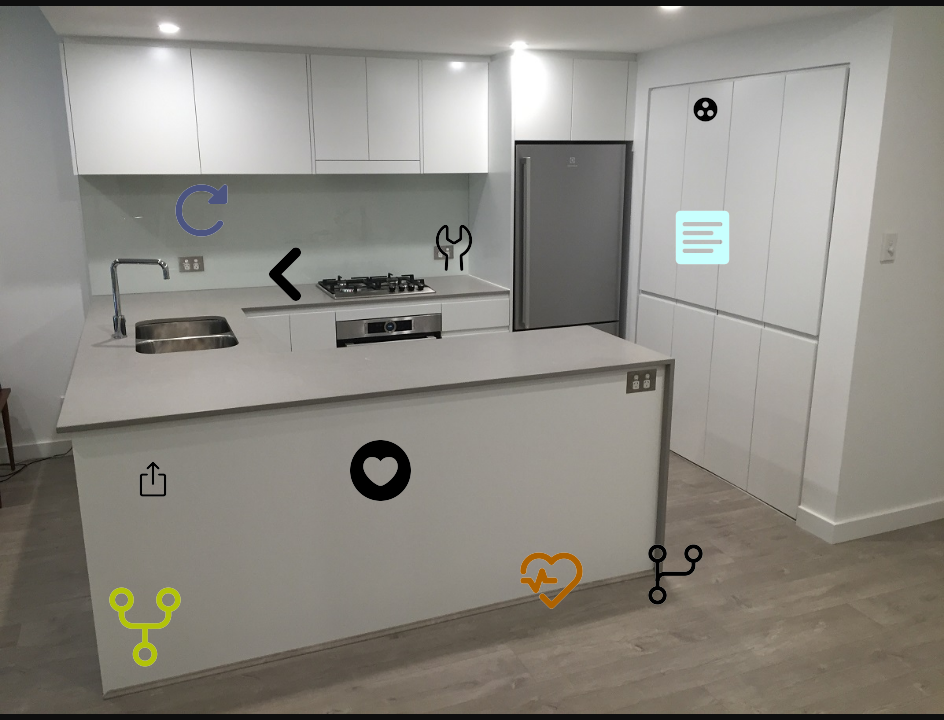 The width and height of the screenshot is (944, 720). What do you see at coordinates (285, 274) in the screenshot?
I see `go back to the previous screen` at bounding box center [285, 274].